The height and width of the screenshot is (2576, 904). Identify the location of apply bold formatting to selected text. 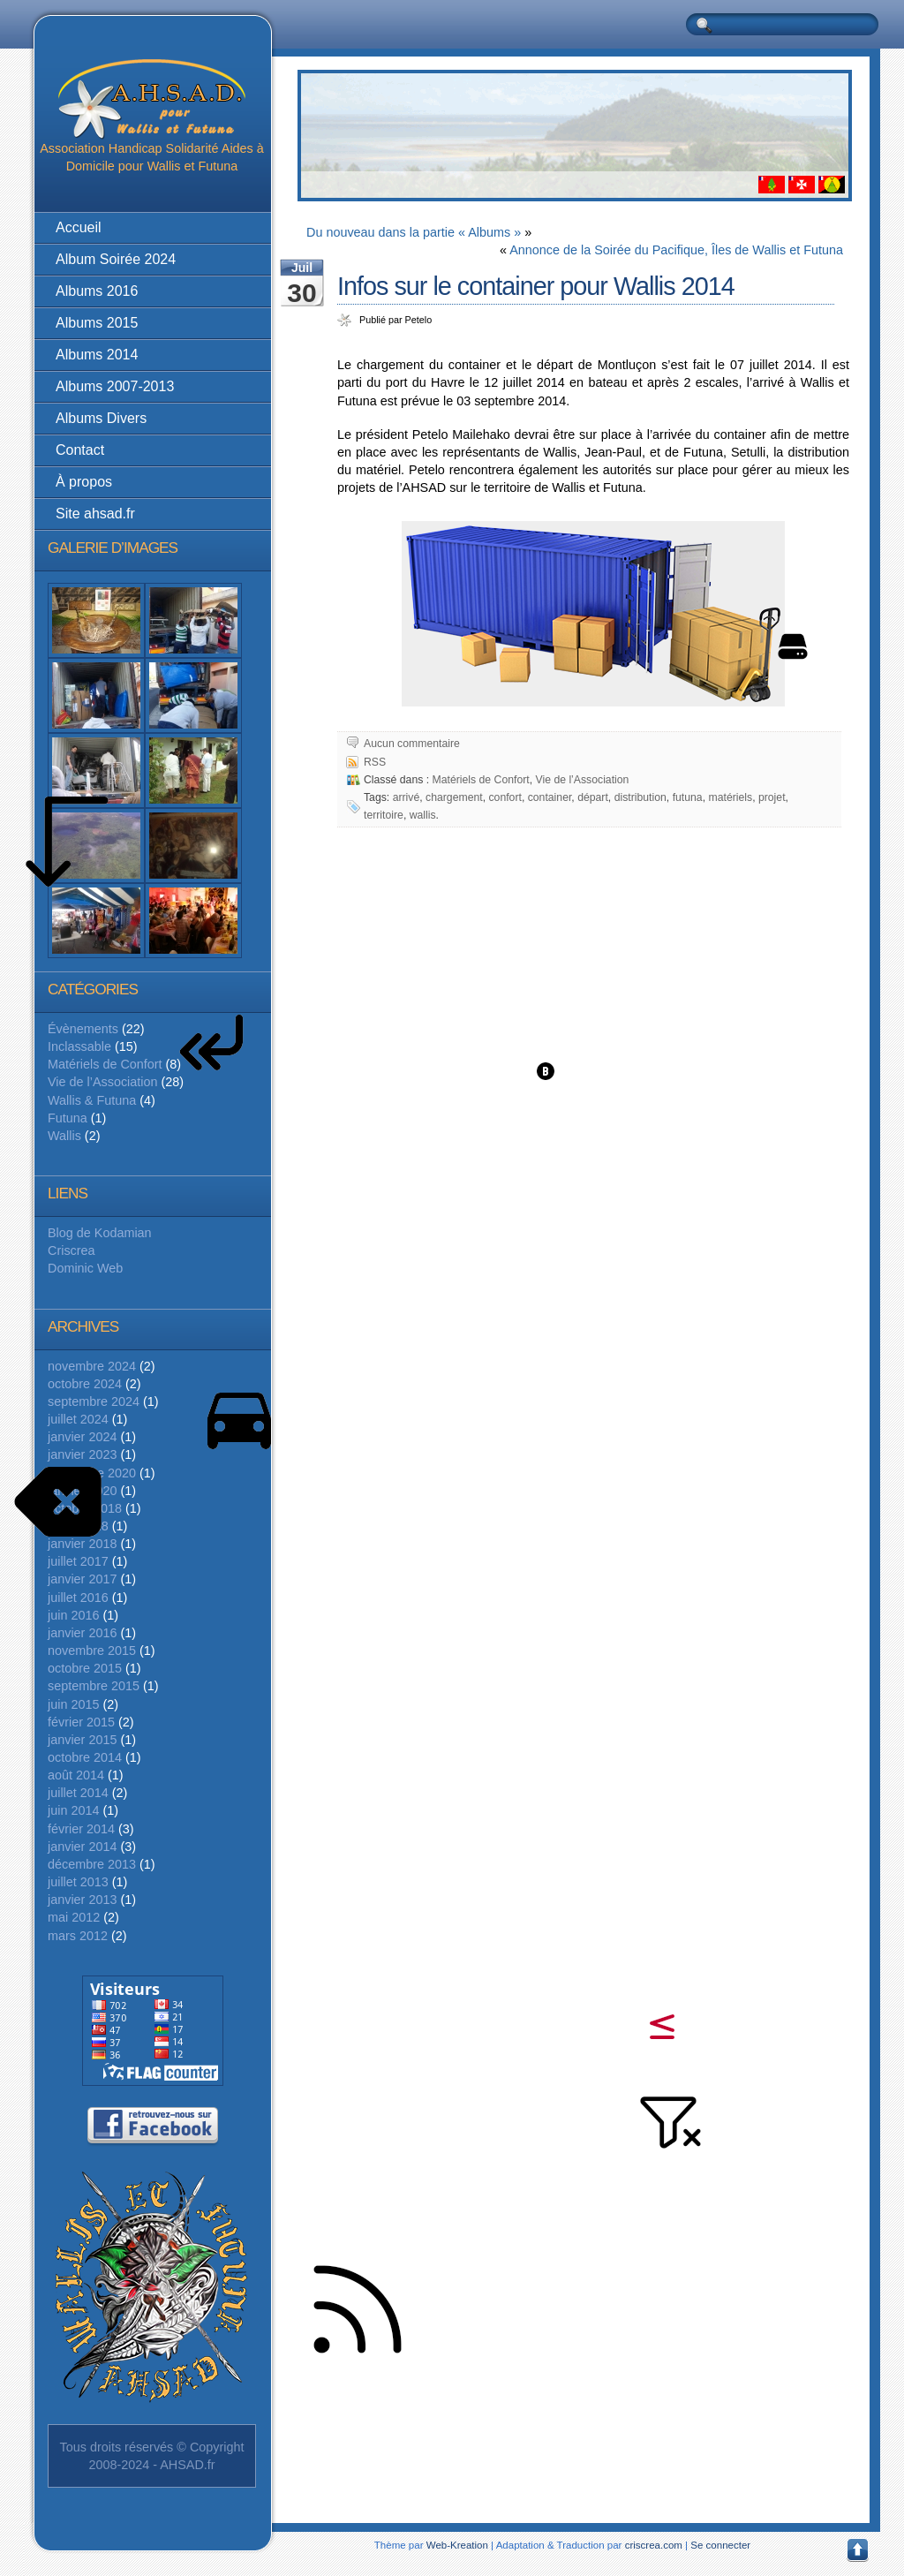
(546, 1071).